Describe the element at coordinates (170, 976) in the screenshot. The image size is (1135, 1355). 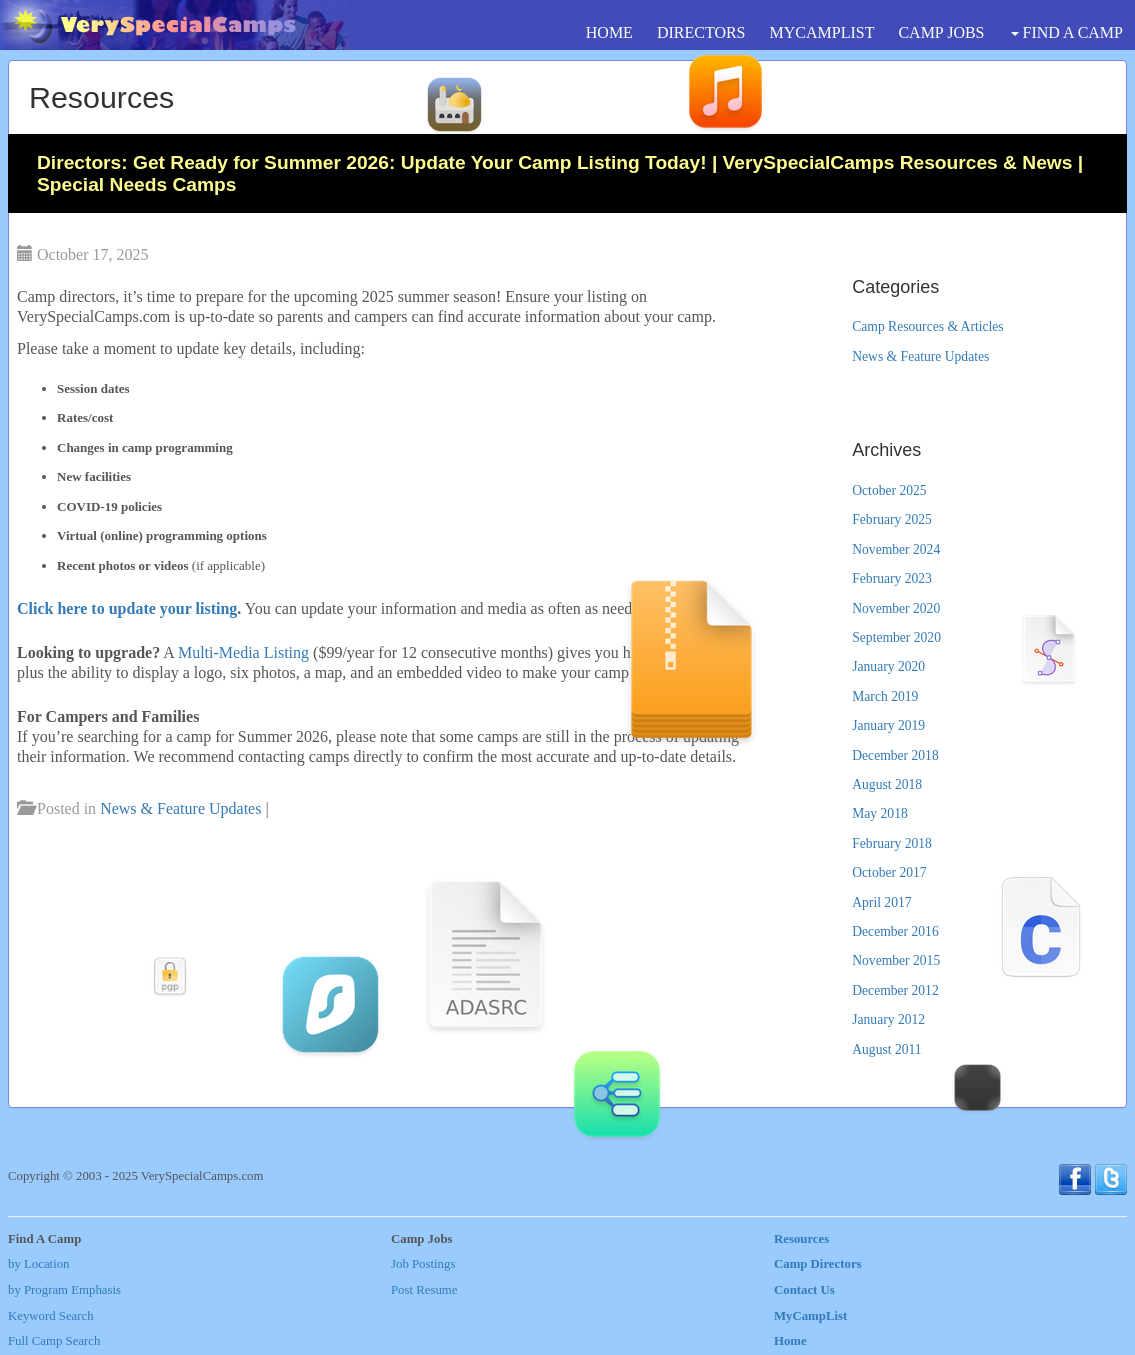
I see `a pgp-encrypted file` at that location.